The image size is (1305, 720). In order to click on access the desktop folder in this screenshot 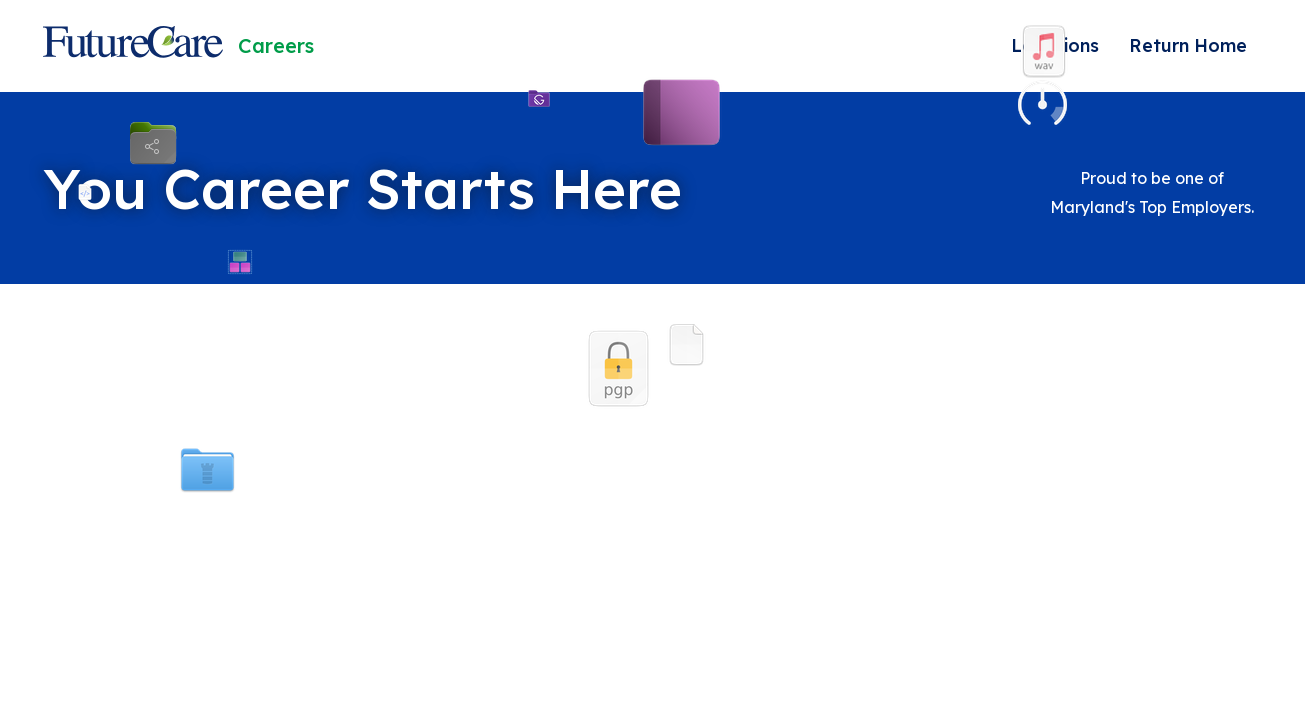, I will do `click(681, 109)`.